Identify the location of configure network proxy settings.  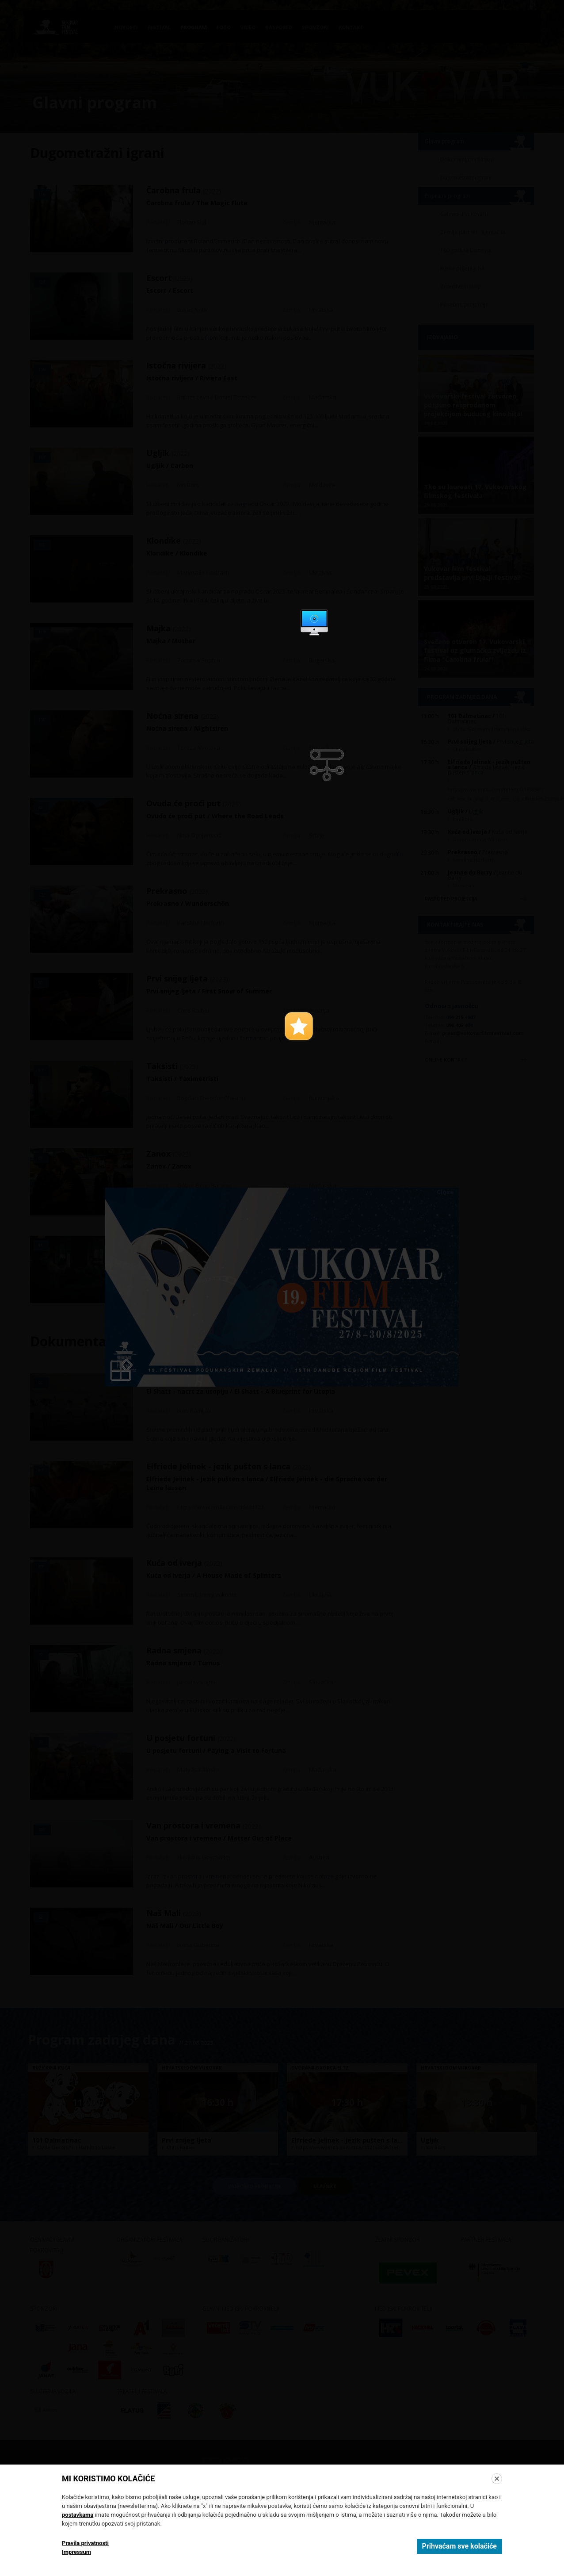
(327, 764).